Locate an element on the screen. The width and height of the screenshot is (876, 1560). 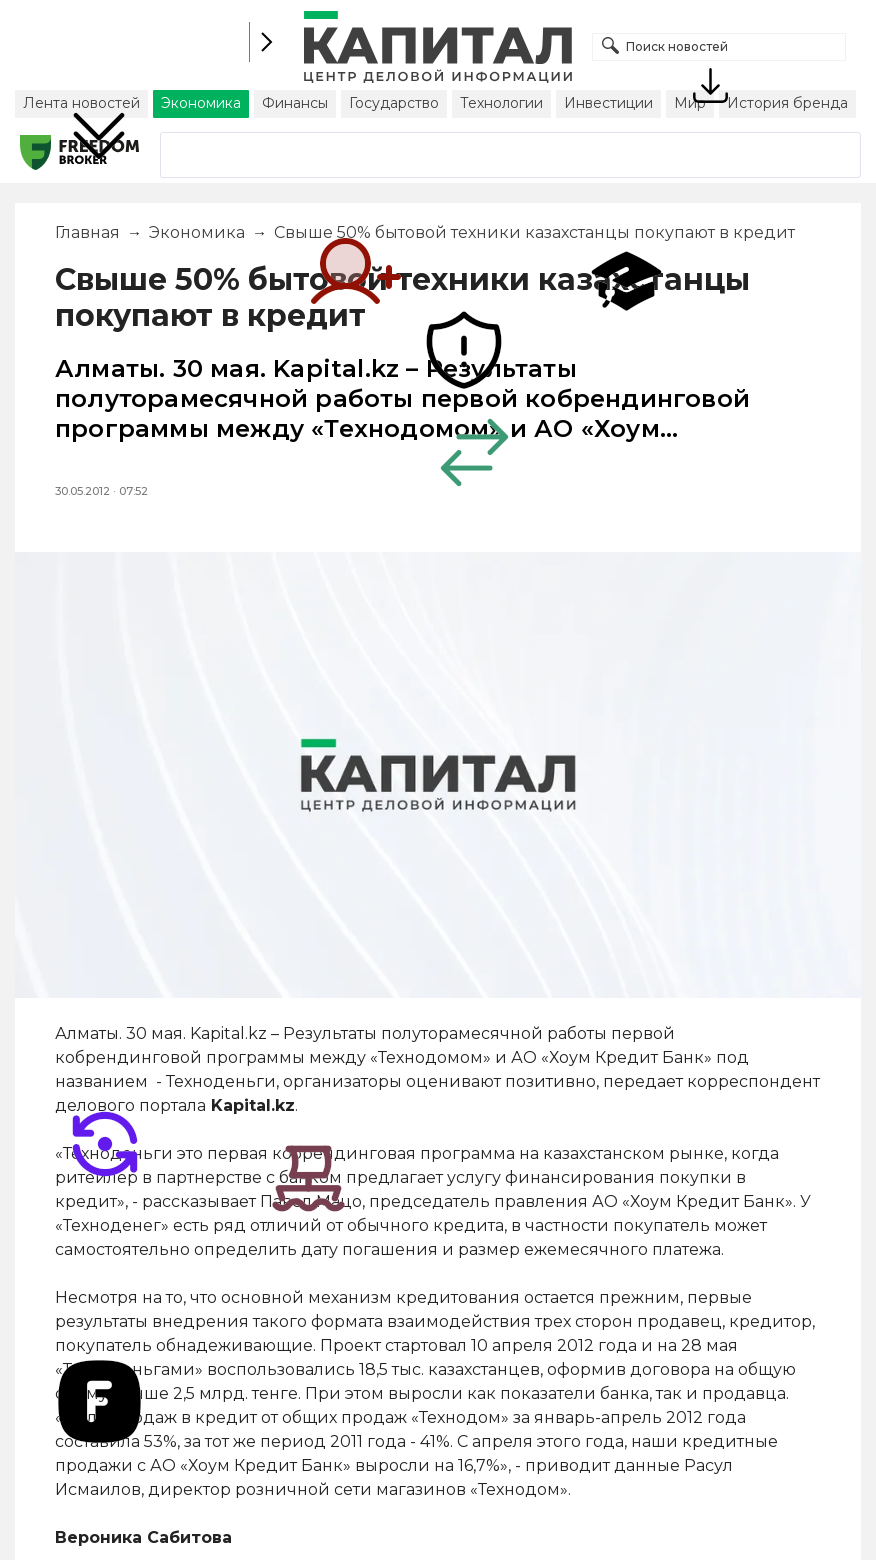
access sailing or boating features is located at coordinates (308, 1178).